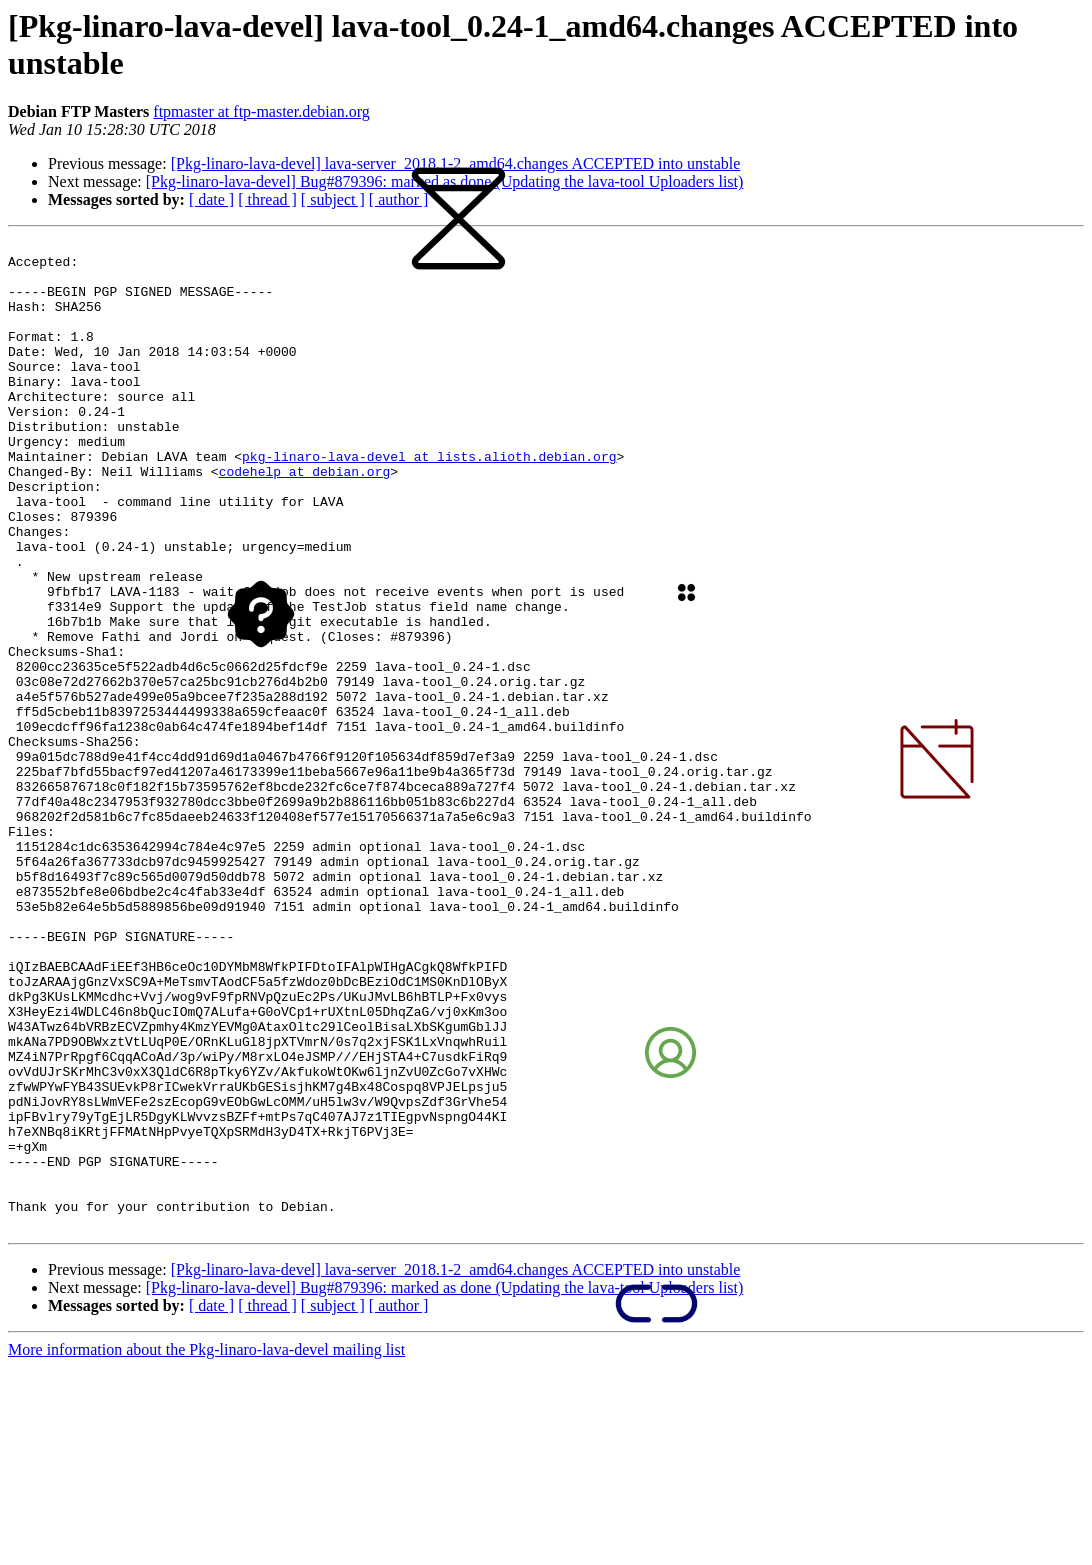 The height and width of the screenshot is (1565, 1092). I want to click on view your profile, so click(670, 1052).